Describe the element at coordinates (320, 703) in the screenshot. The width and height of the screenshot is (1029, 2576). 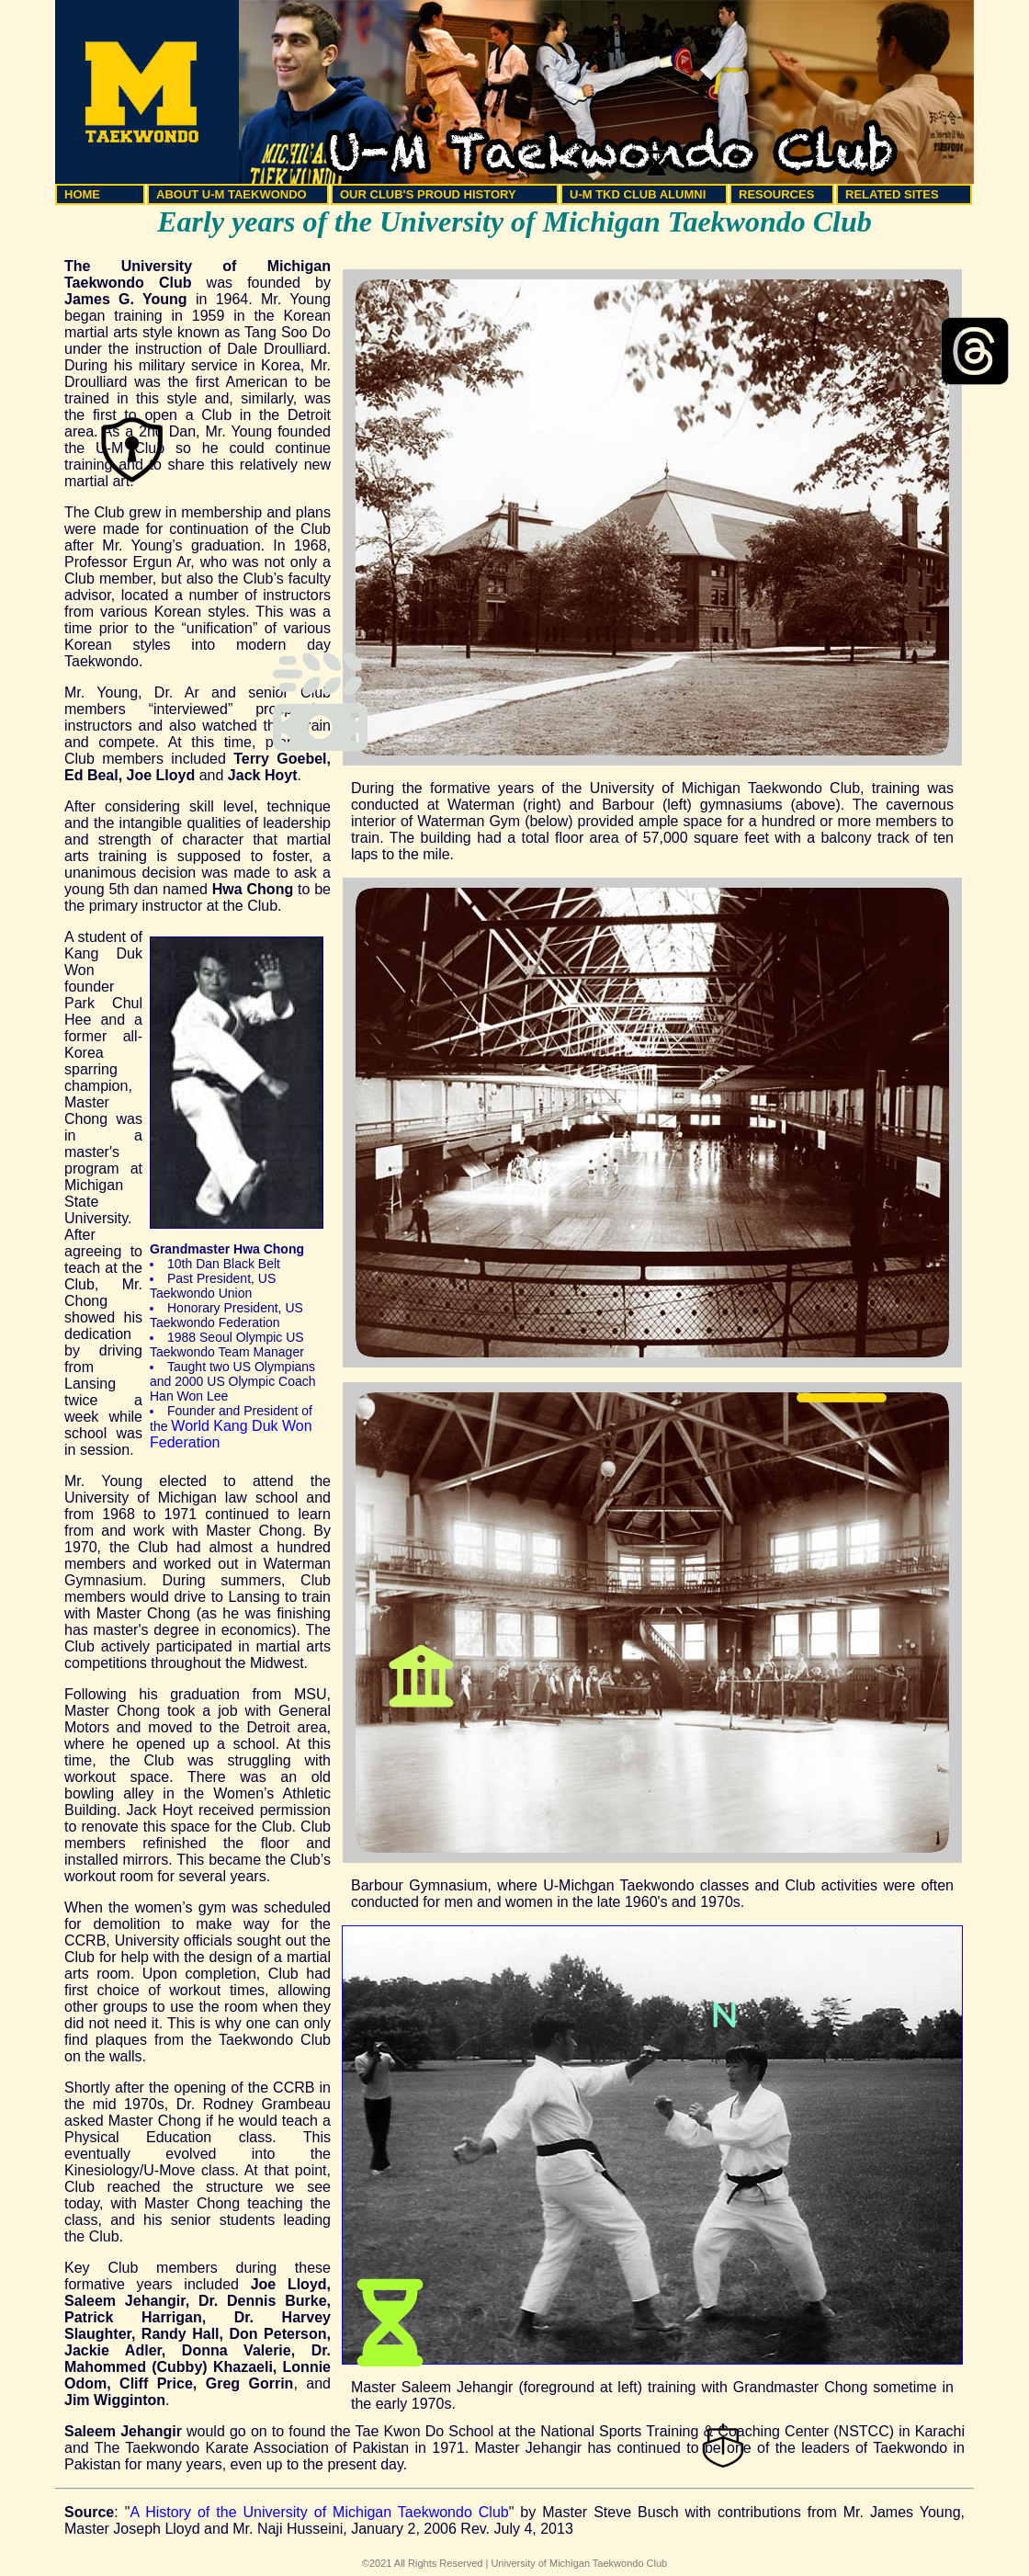
I see `access agricultural subsidies or farm payments` at that location.